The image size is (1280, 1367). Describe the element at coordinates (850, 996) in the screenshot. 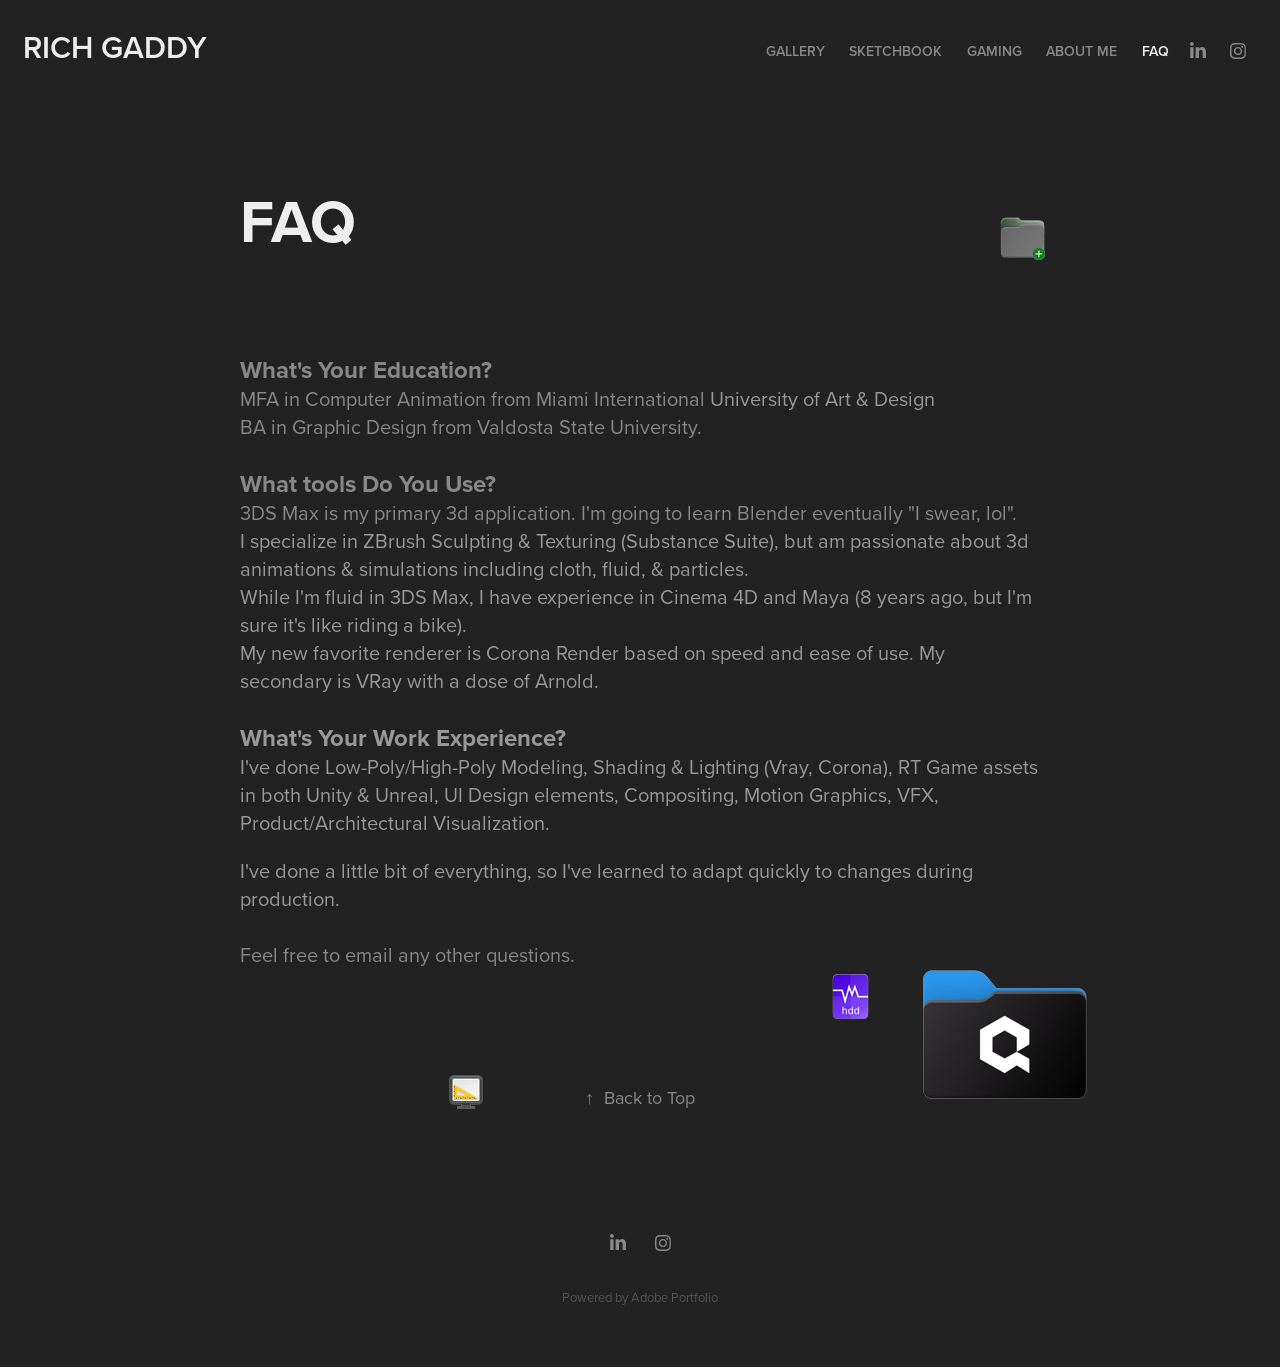

I see `virtualbox hard disk drive file` at that location.